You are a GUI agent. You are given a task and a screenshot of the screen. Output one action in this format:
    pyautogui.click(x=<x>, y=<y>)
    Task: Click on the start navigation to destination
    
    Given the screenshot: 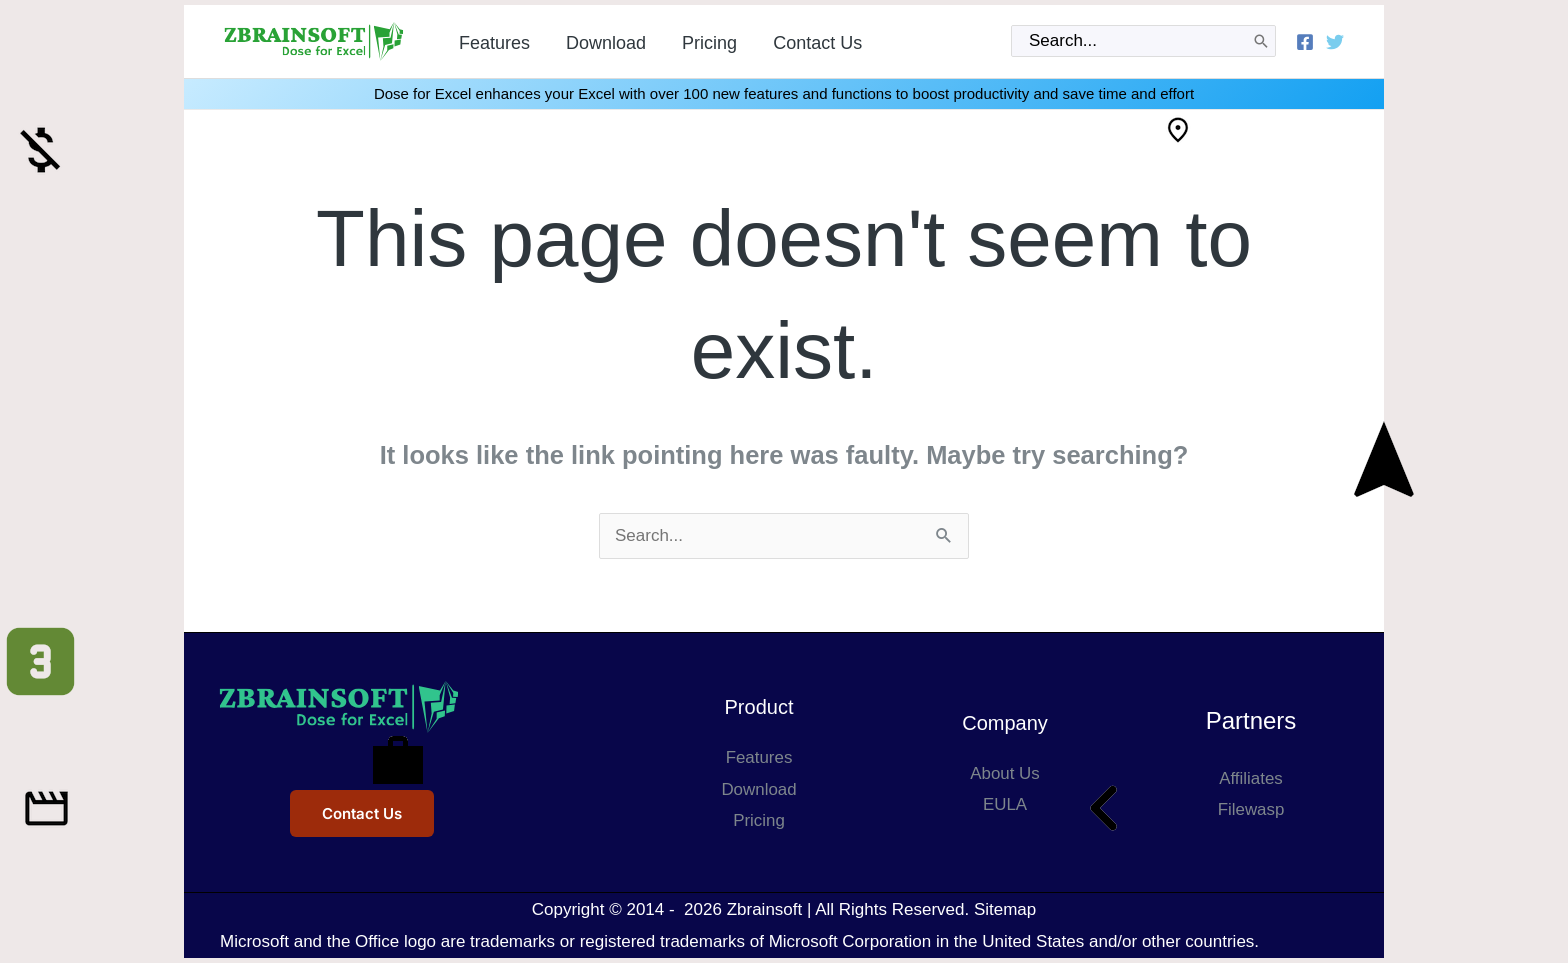 What is the action you would take?
    pyautogui.click(x=1384, y=461)
    